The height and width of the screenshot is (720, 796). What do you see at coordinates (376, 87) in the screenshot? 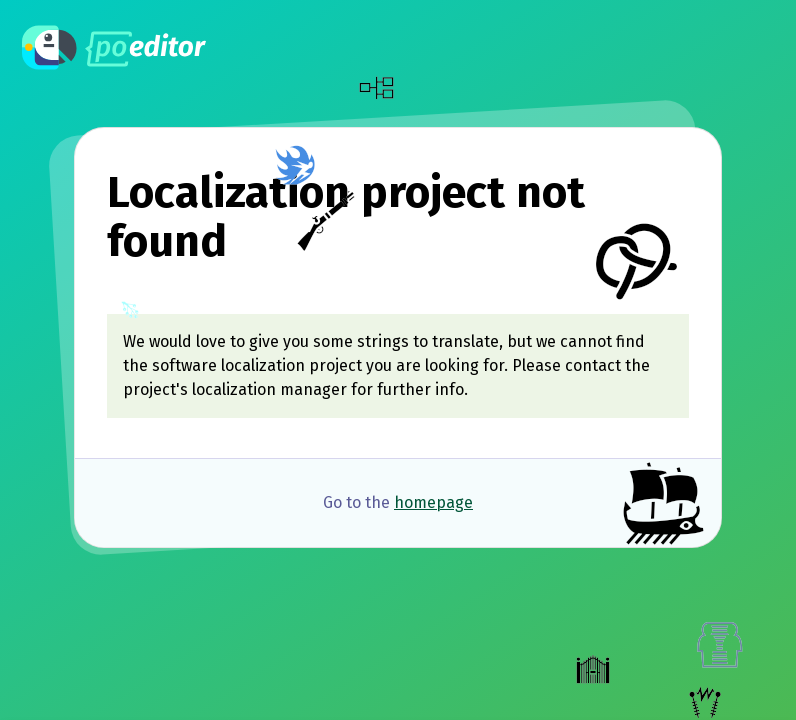
I see `expand or collapse a hierarchical tree view` at bounding box center [376, 87].